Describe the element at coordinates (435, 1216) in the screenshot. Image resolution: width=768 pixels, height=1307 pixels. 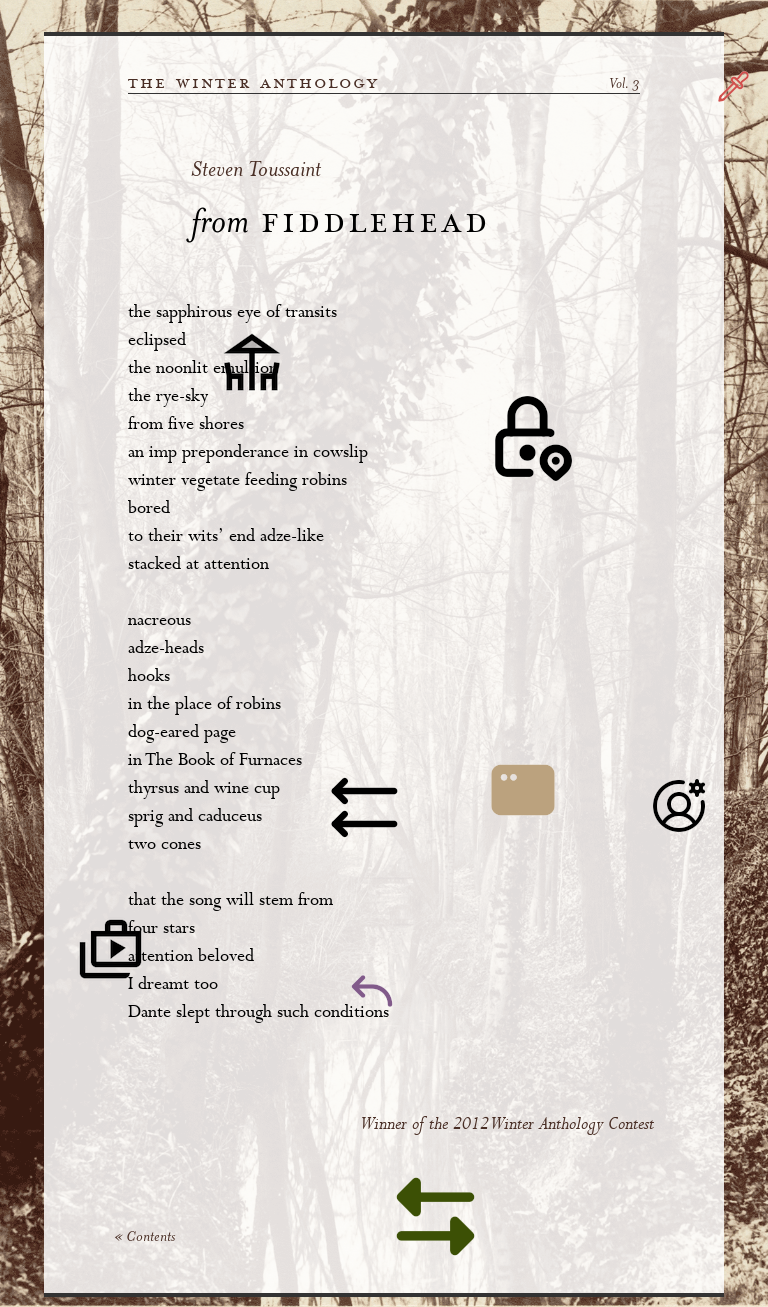
I see `resize or adjust width horizontally` at that location.